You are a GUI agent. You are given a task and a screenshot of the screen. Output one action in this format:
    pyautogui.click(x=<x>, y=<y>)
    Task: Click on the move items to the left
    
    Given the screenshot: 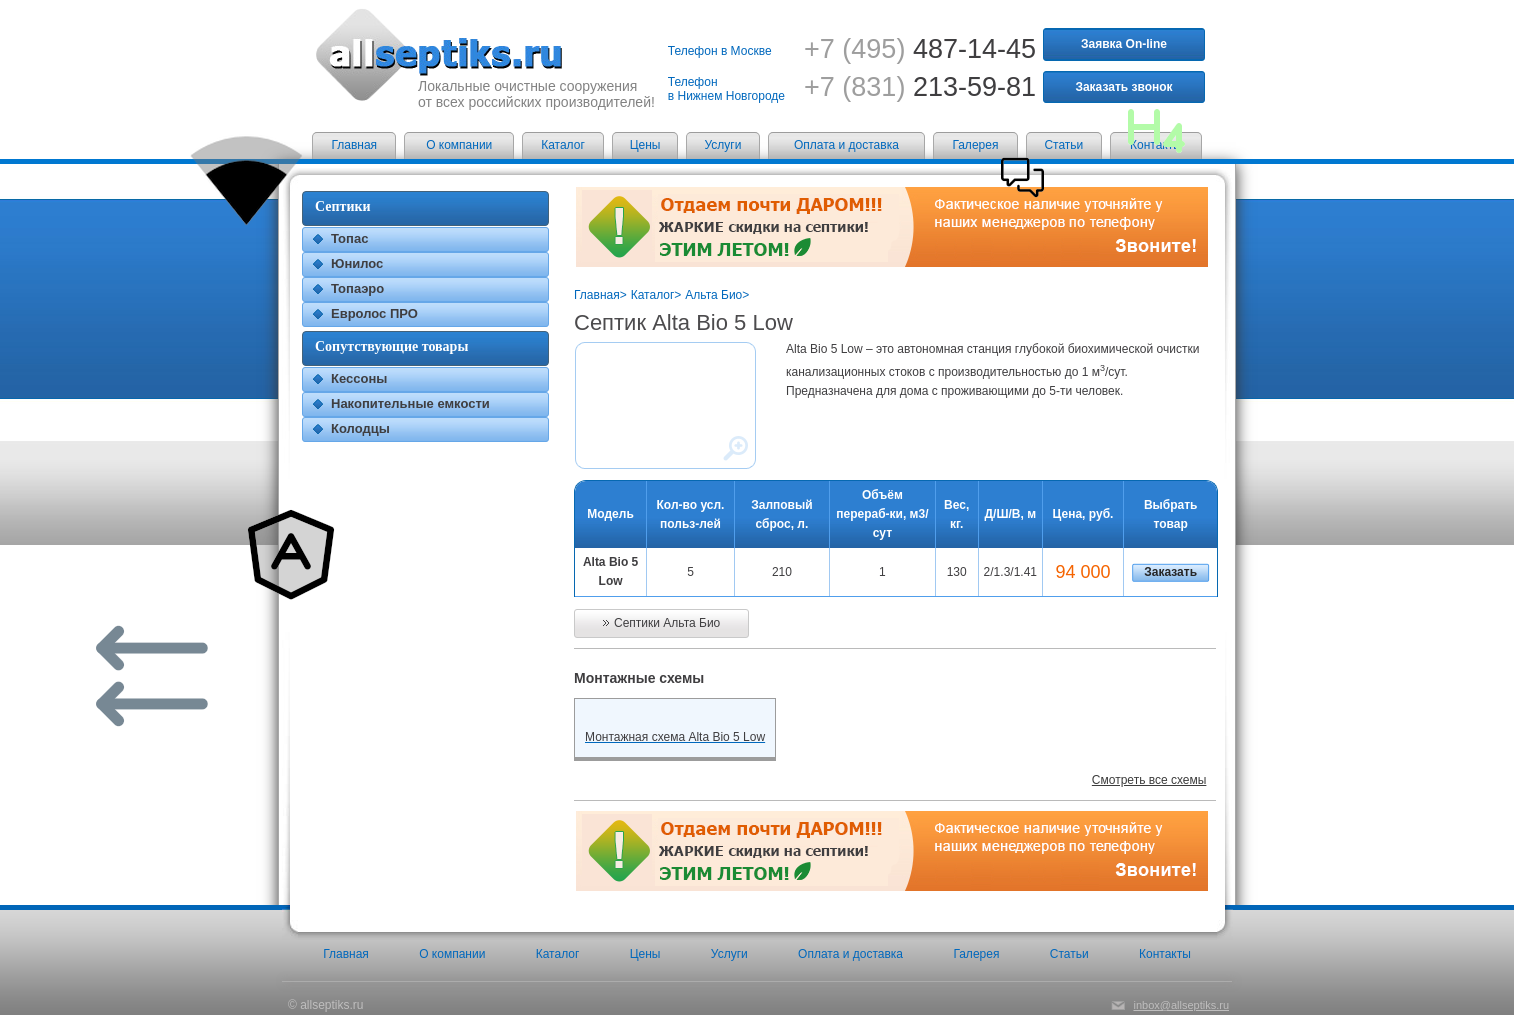 What is the action you would take?
    pyautogui.click(x=152, y=676)
    